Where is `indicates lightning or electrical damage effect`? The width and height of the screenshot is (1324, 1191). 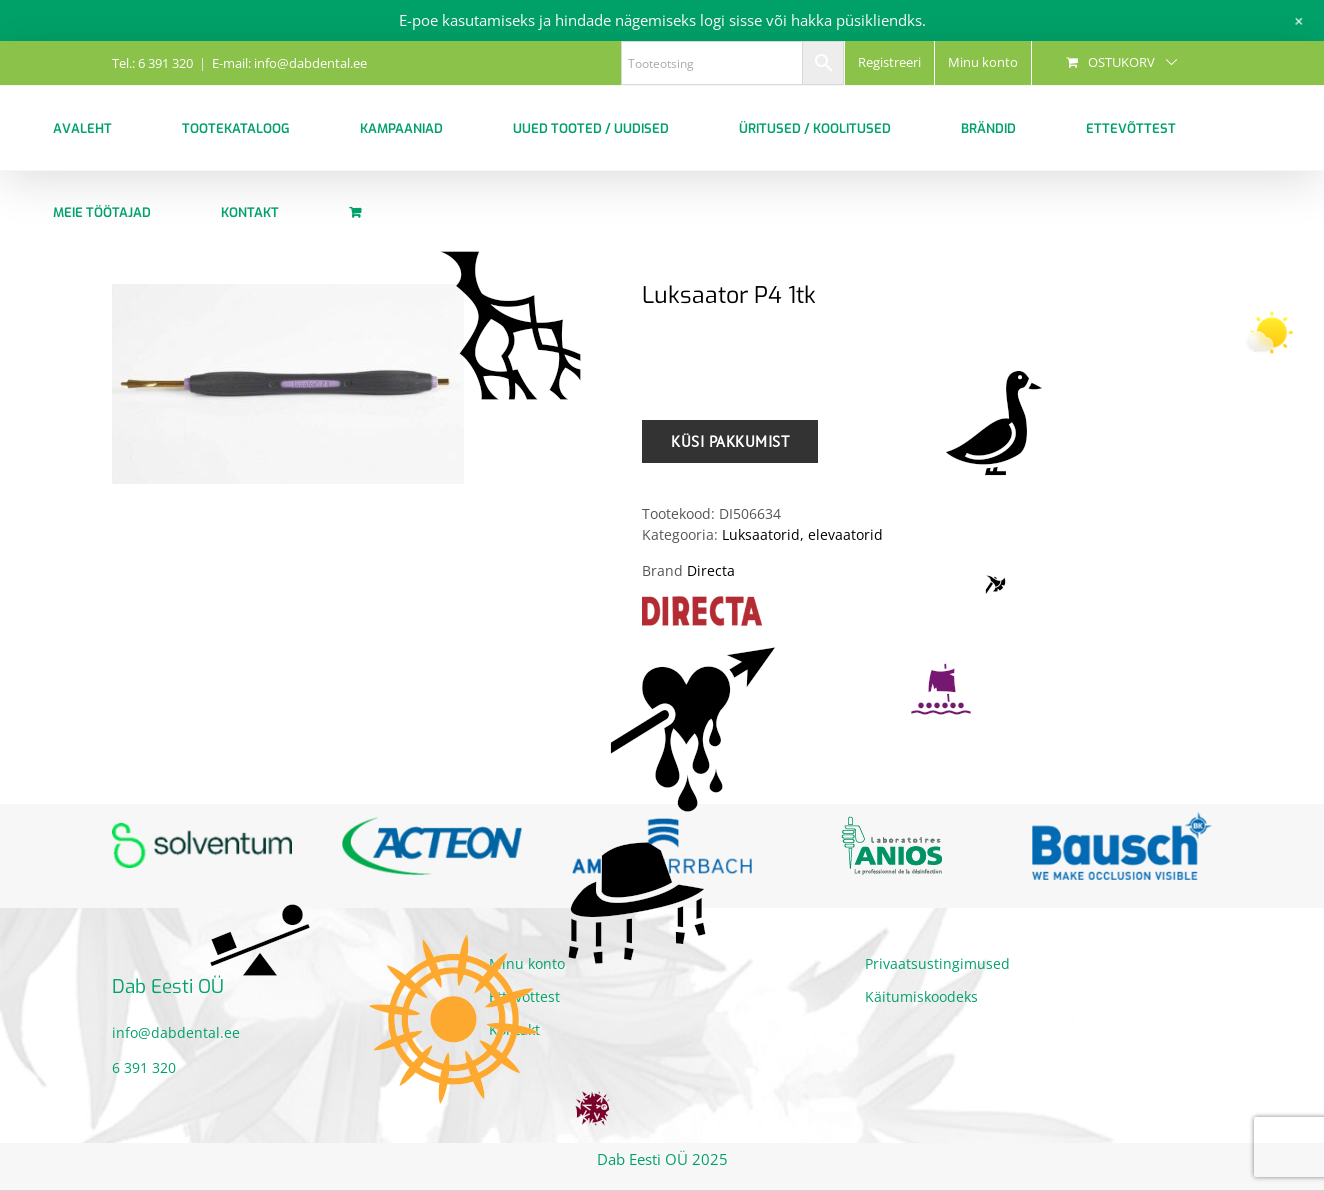
indicates lightning or electrical damage effect is located at coordinates (506, 326).